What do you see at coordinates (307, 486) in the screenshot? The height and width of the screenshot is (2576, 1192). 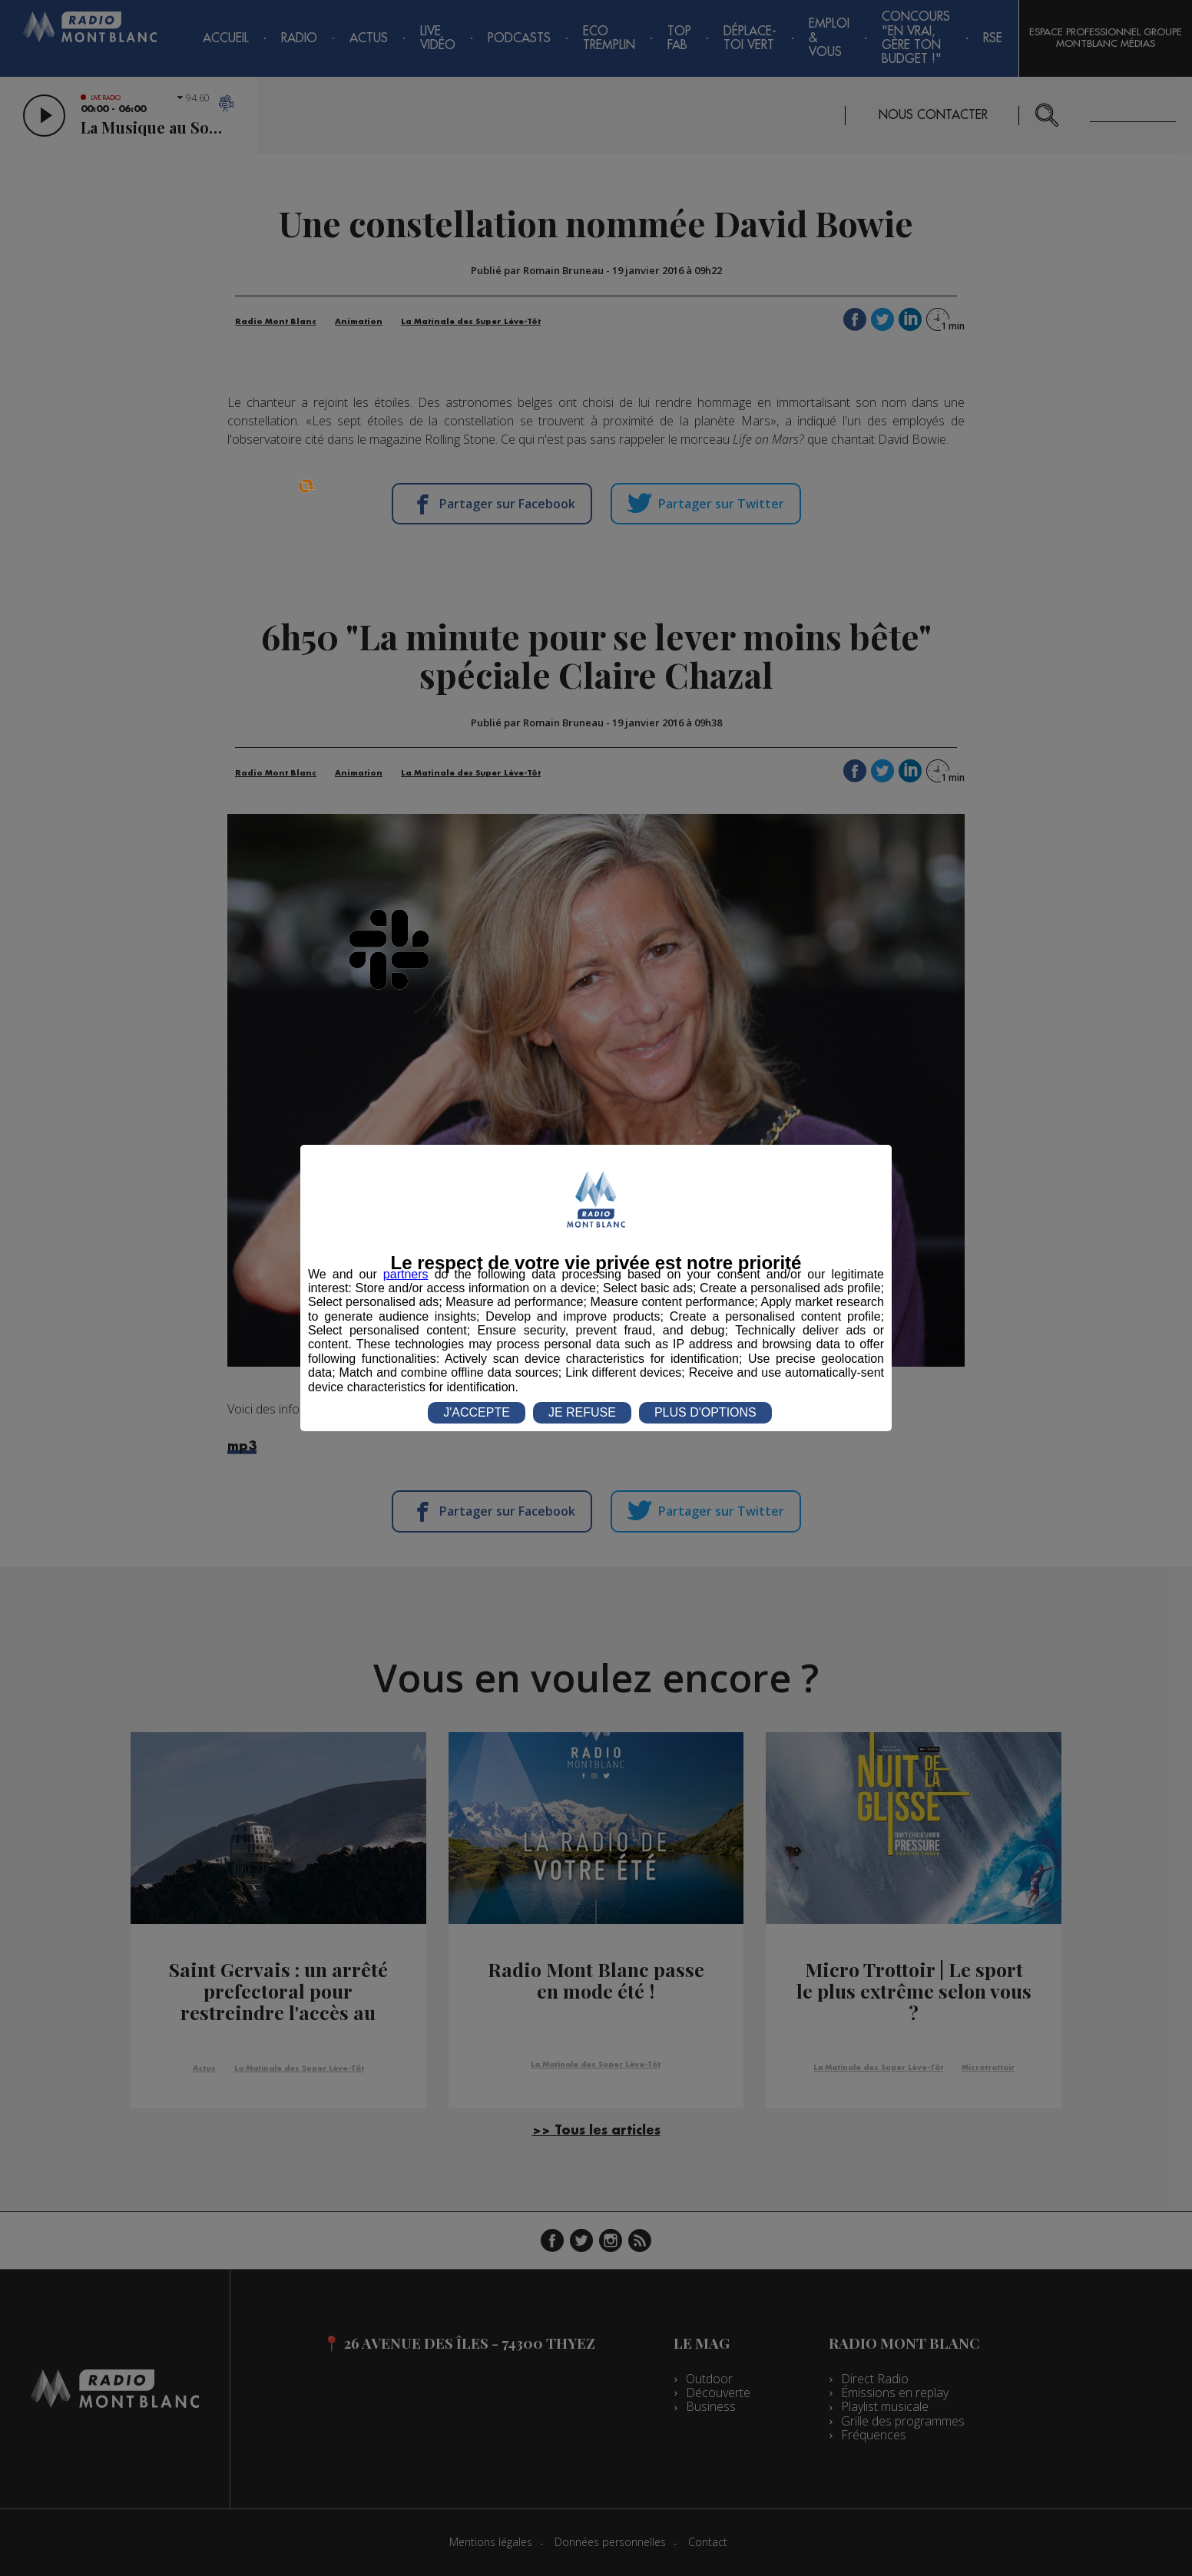 I see `teal app logo` at bounding box center [307, 486].